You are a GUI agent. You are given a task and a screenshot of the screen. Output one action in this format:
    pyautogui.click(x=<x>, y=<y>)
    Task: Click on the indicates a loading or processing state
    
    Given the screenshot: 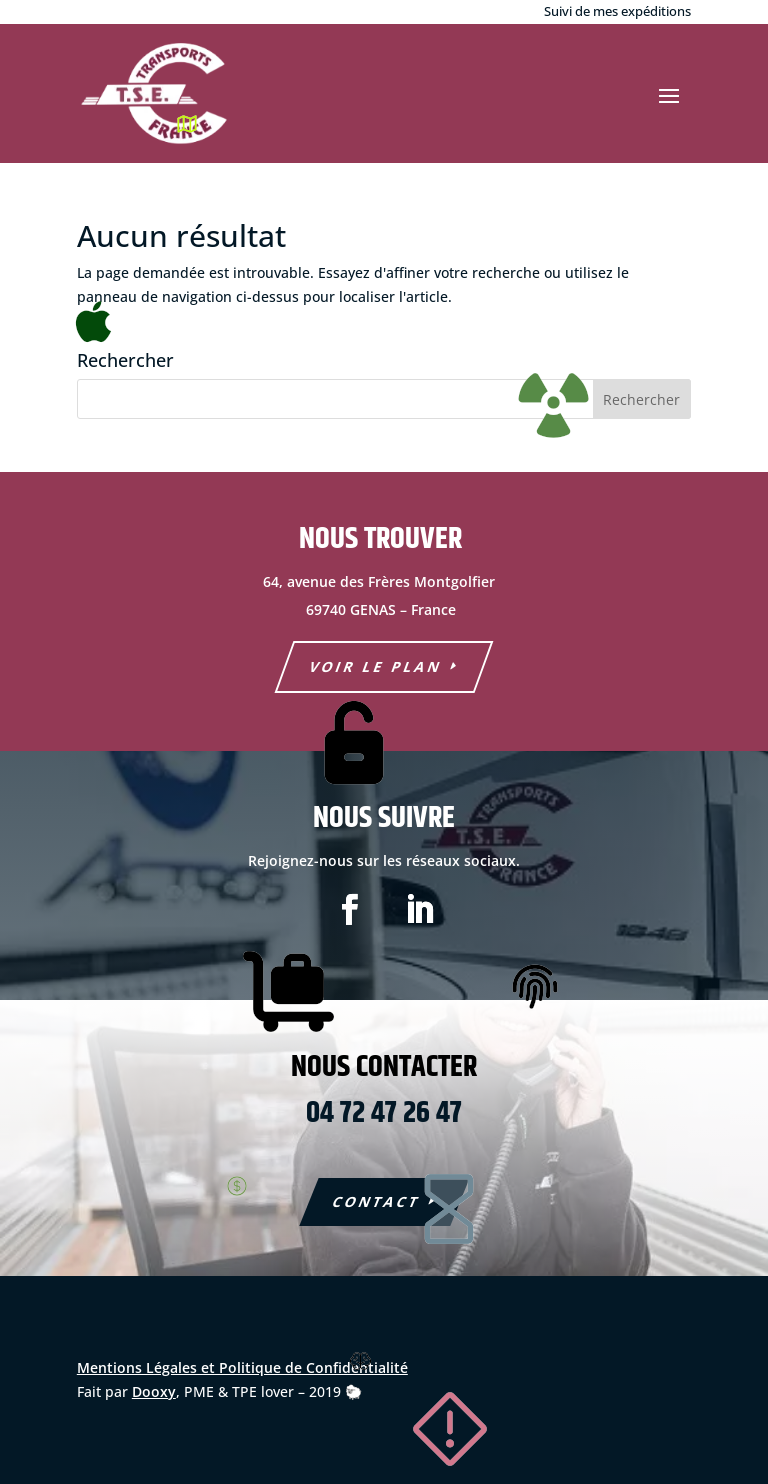 What is the action you would take?
    pyautogui.click(x=449, y=1209)
    